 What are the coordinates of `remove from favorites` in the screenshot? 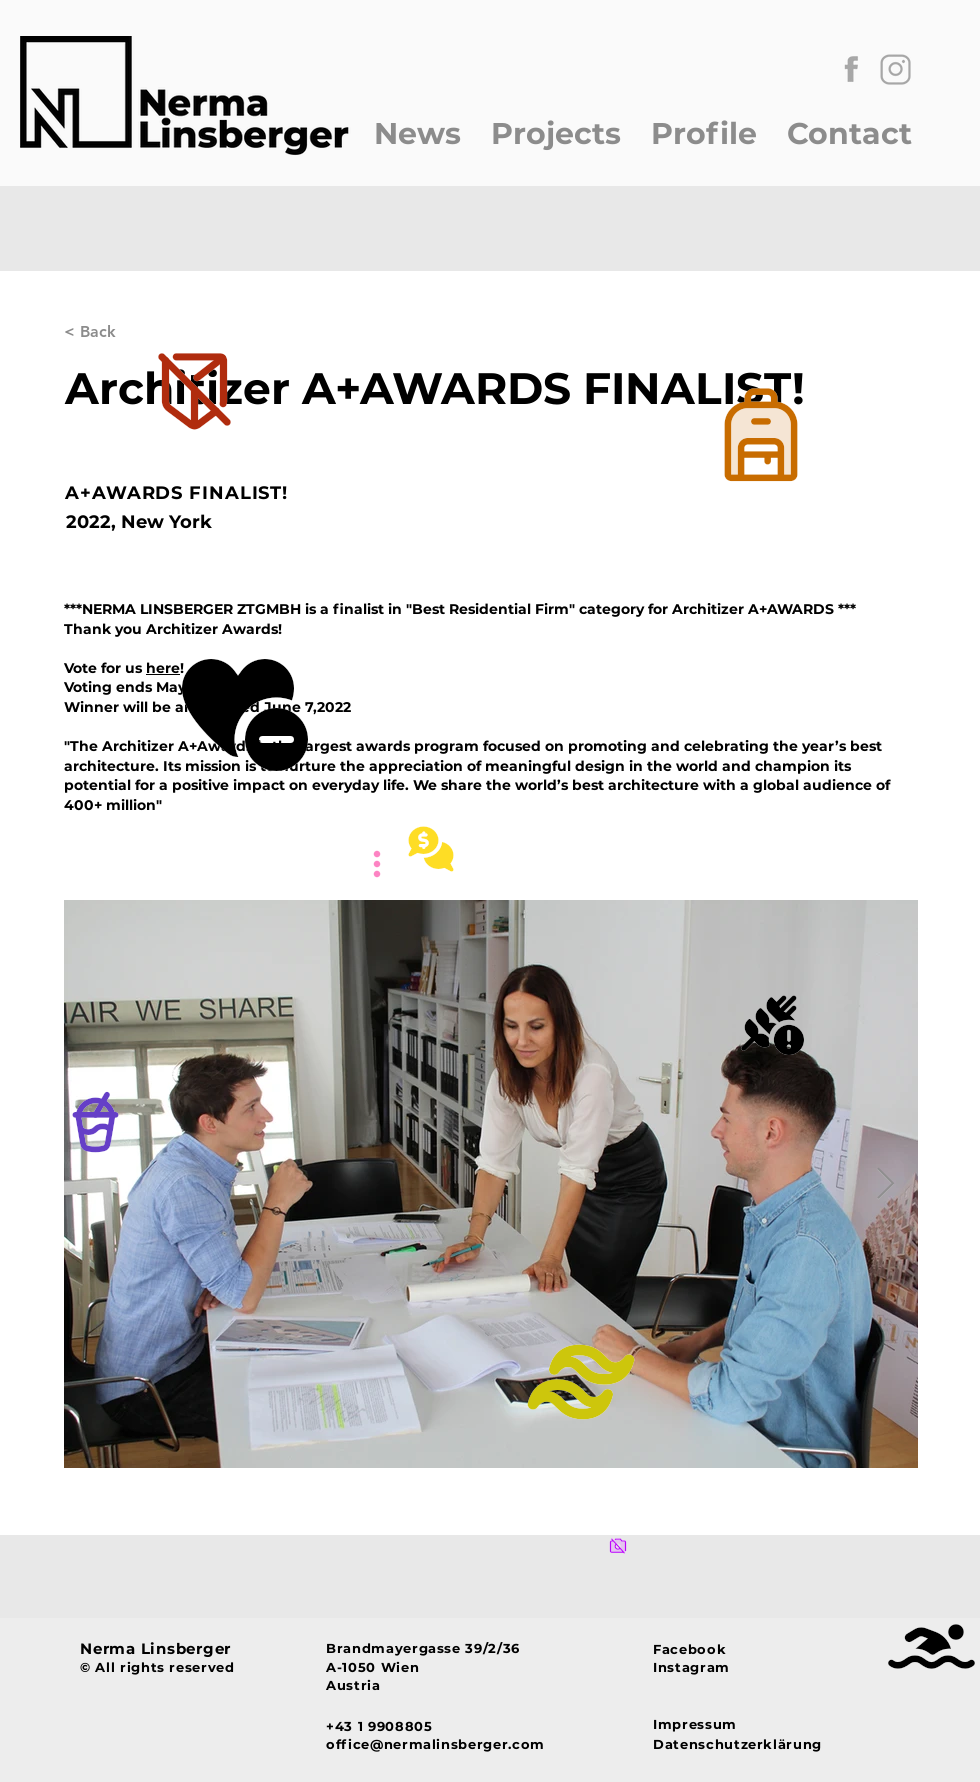 It's located at (245, 708).